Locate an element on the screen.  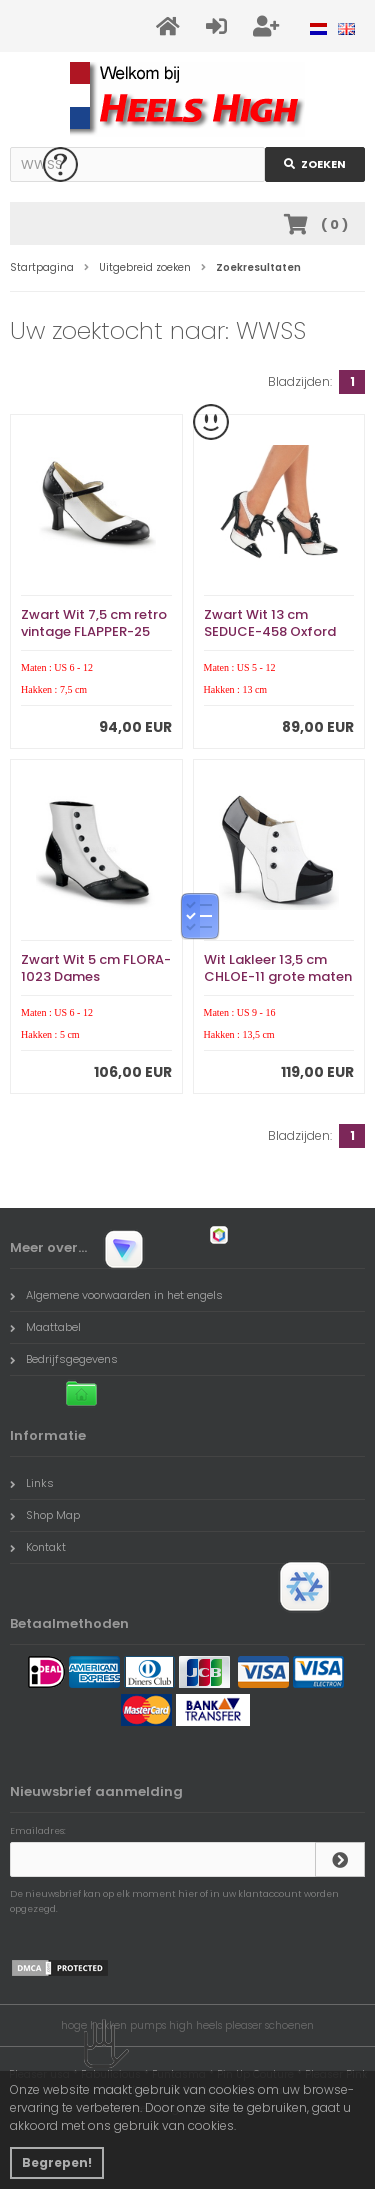
access help or support resources is located at coordinates (60, 164).